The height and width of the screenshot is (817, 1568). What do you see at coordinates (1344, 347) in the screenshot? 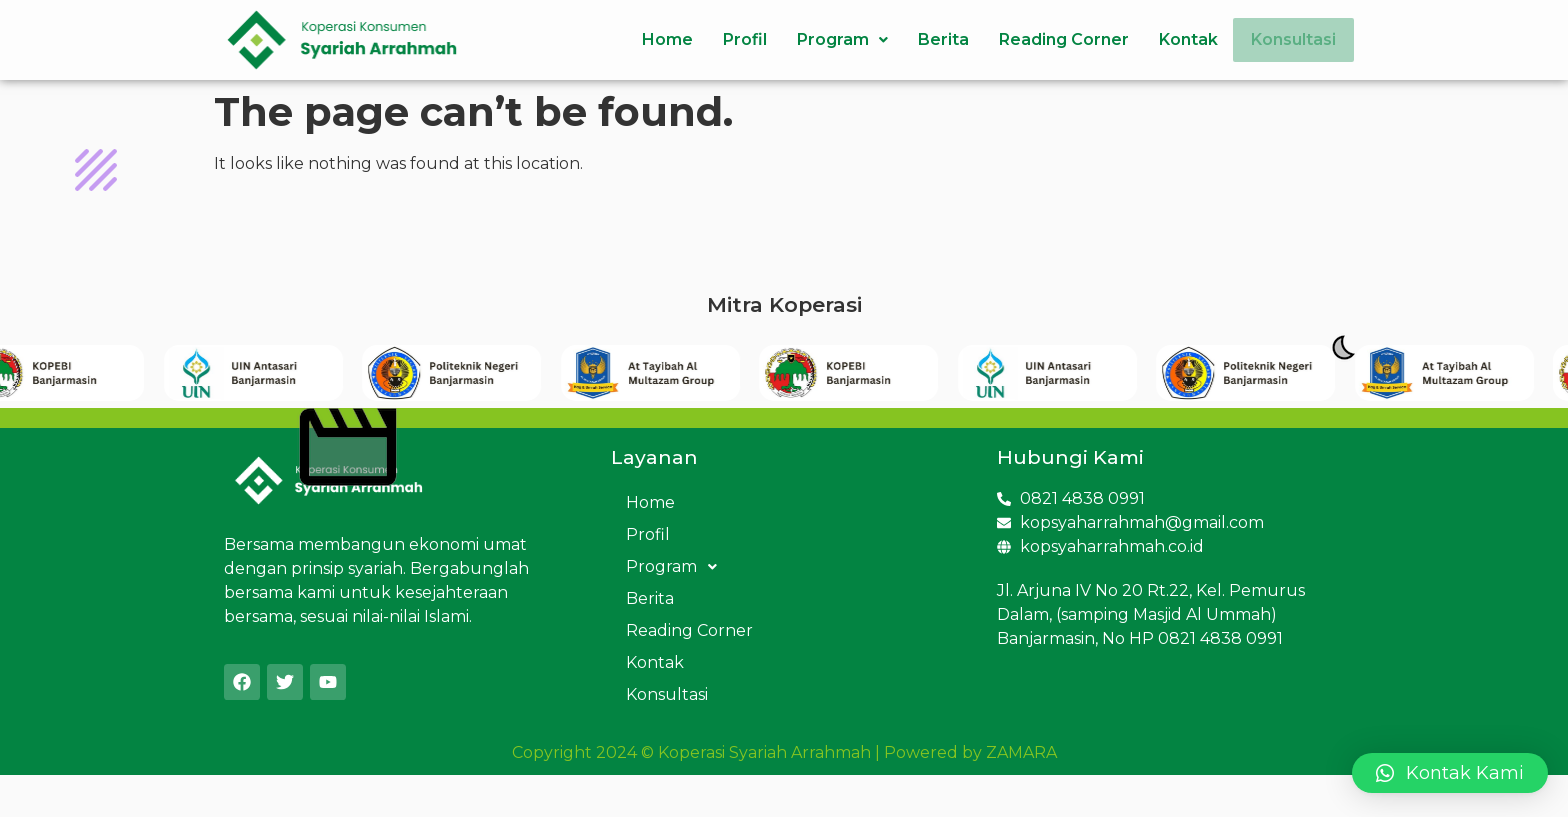
I see `enable bedtime or sleep mode` at bounding box center [1344, 347].